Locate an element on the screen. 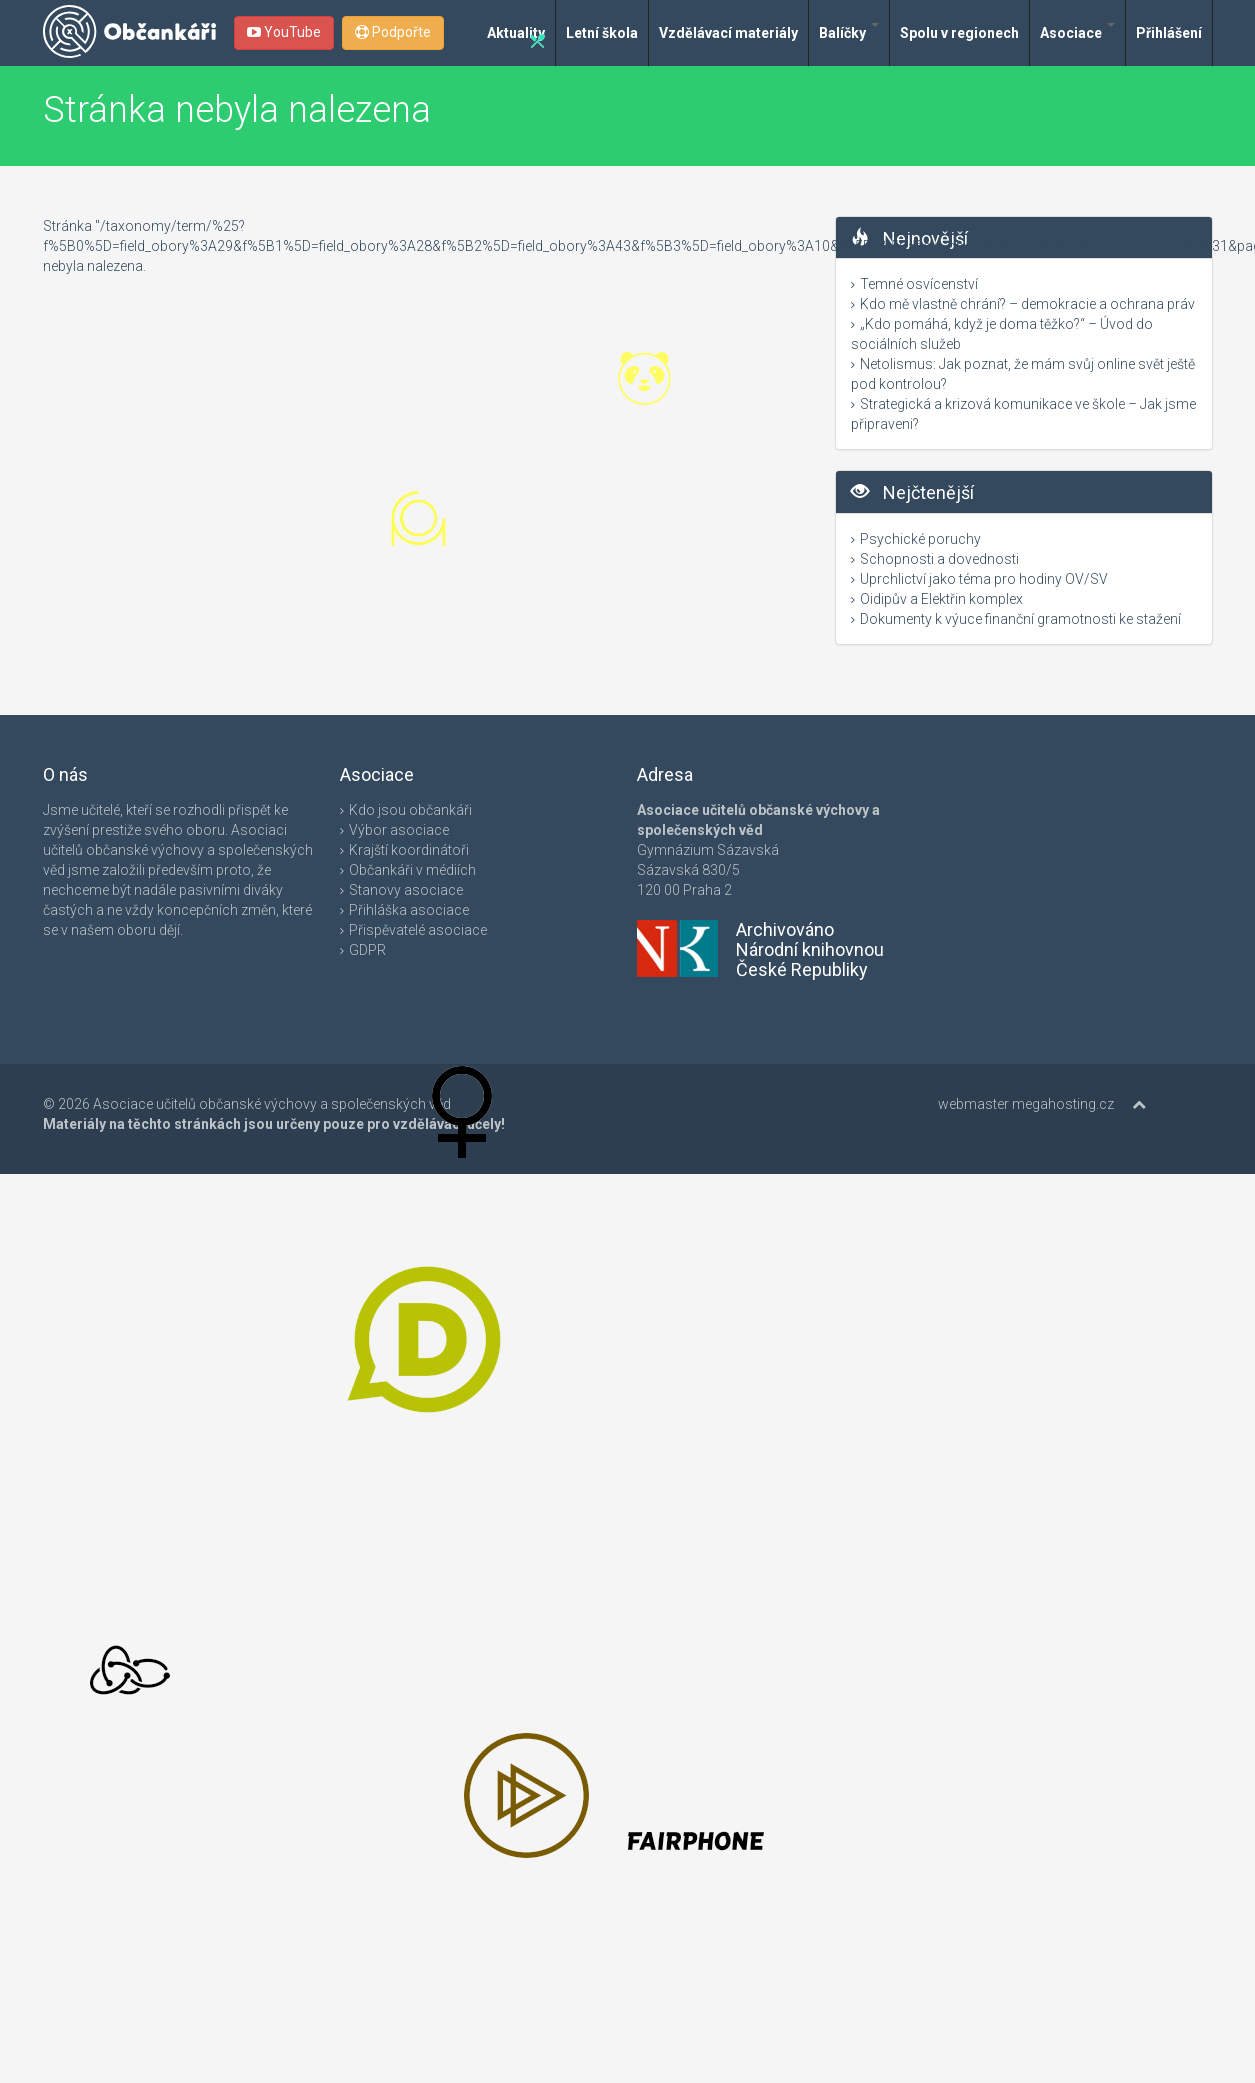 The image size is (1255, 2083). find nearby restaurants is located at coordinates (537, 40).